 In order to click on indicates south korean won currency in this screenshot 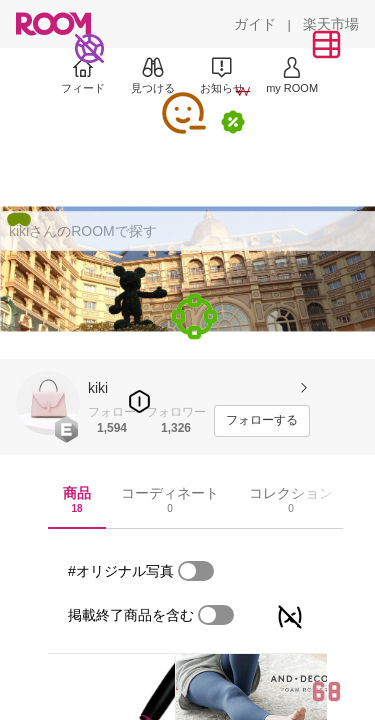, I will do `click(243, 91)`.